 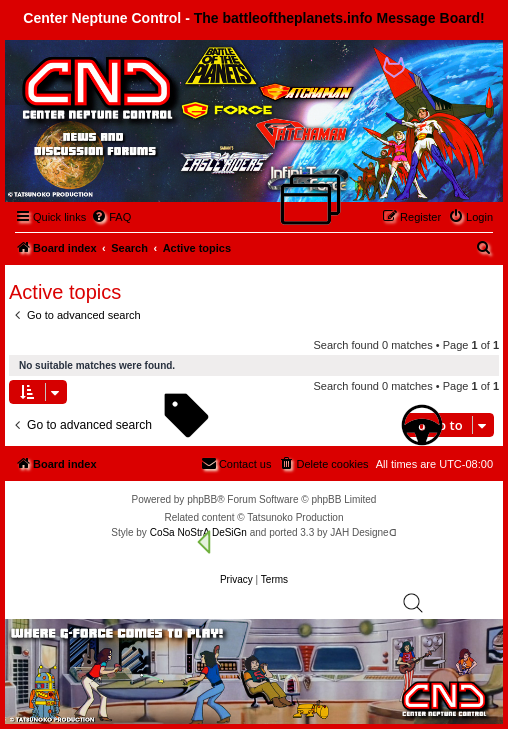 What do you see at coordinates (394, 67) in the screenshot?
I see `open GitLab repository` at bounding box center [394, 67].